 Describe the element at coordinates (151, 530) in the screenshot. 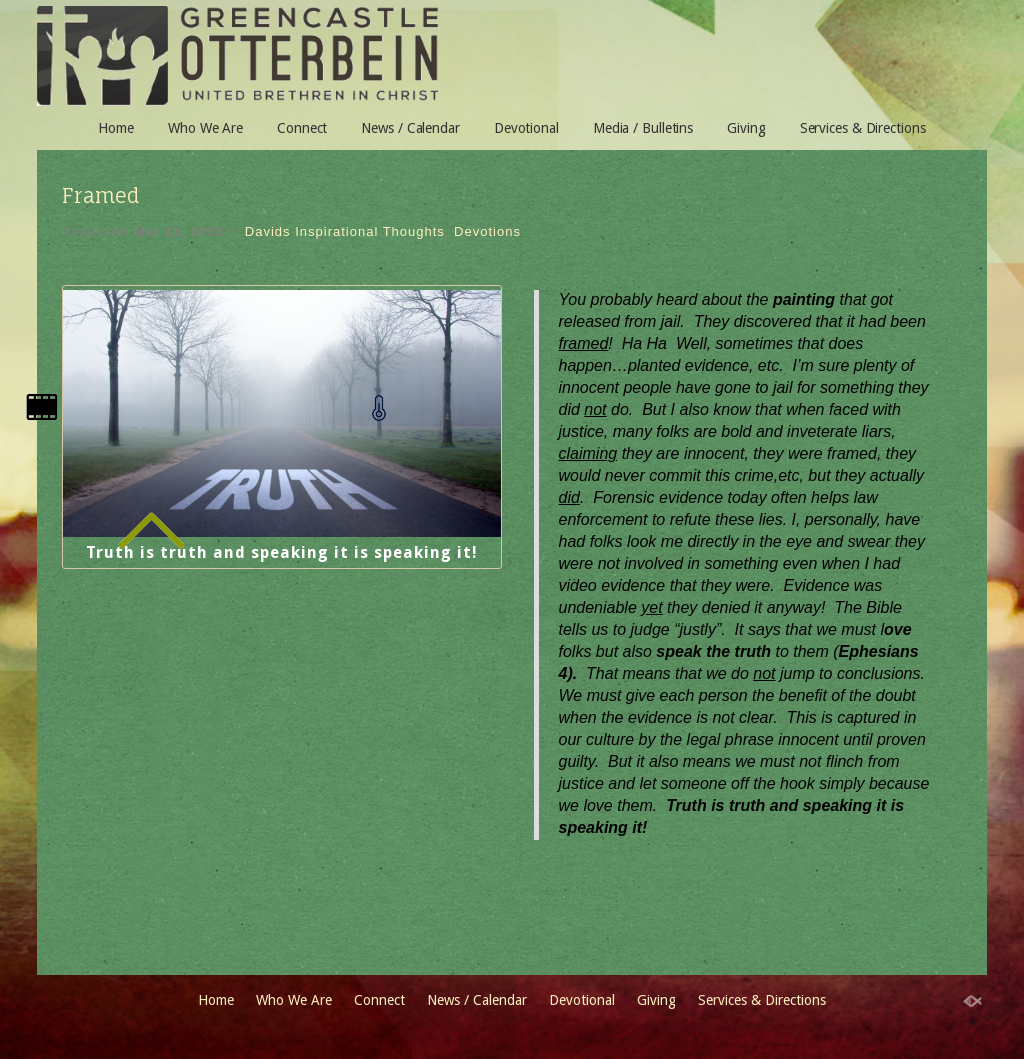

I see `collapse an expanded section` at that location.